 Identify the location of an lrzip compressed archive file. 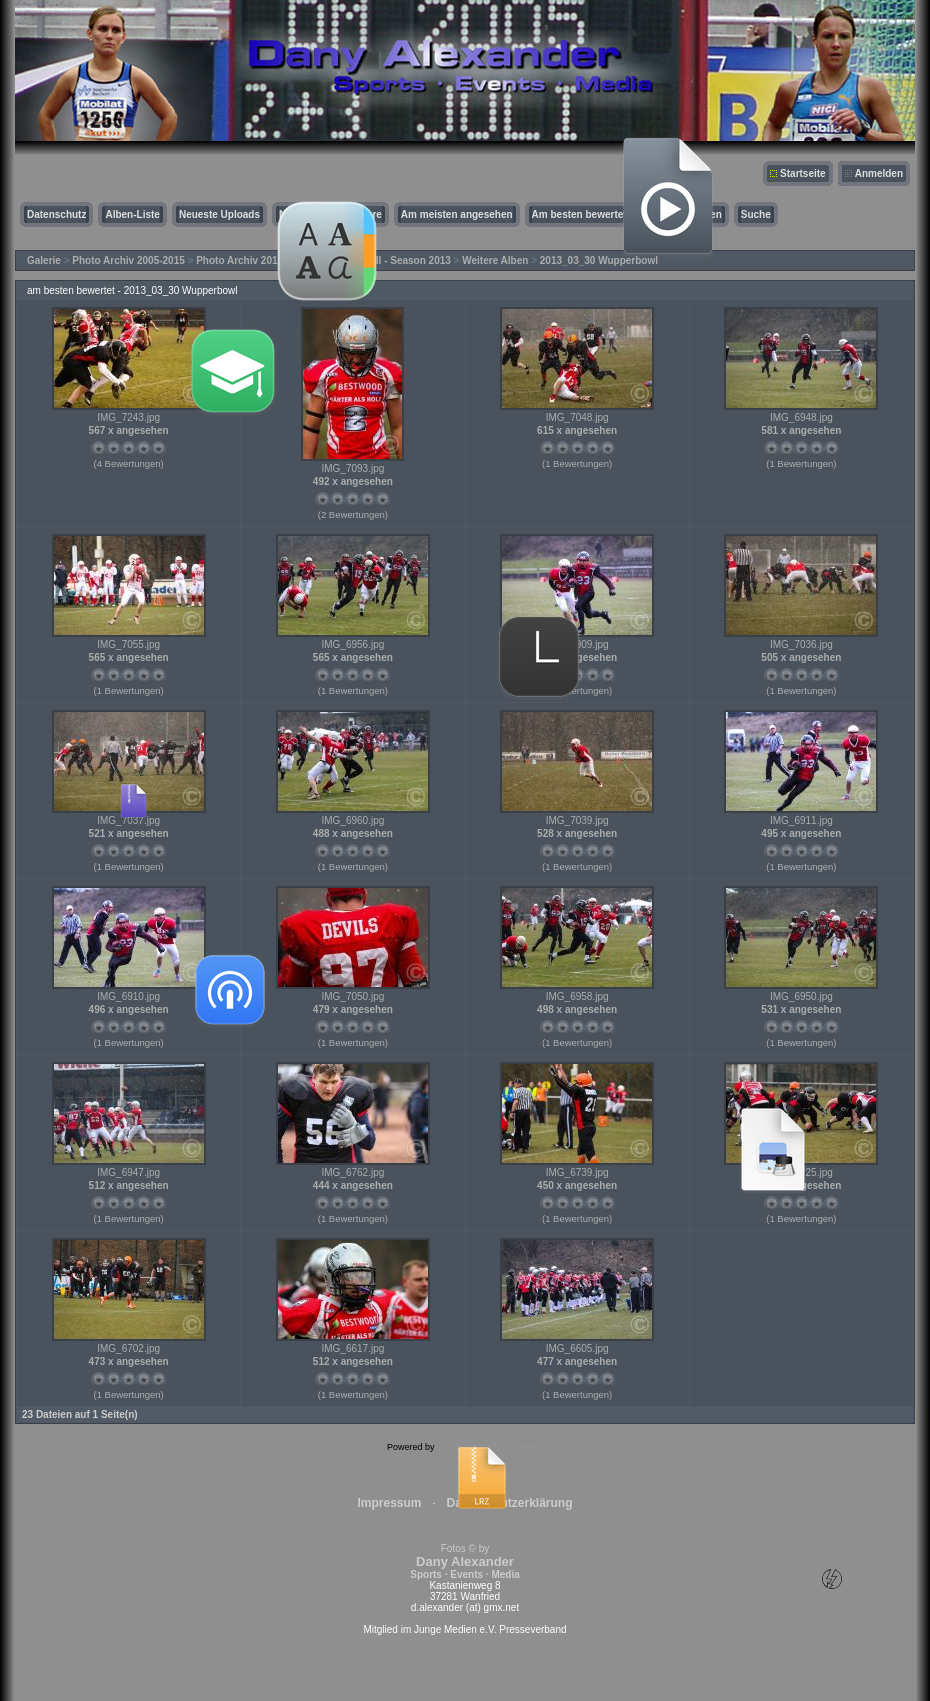
(482, 1479).